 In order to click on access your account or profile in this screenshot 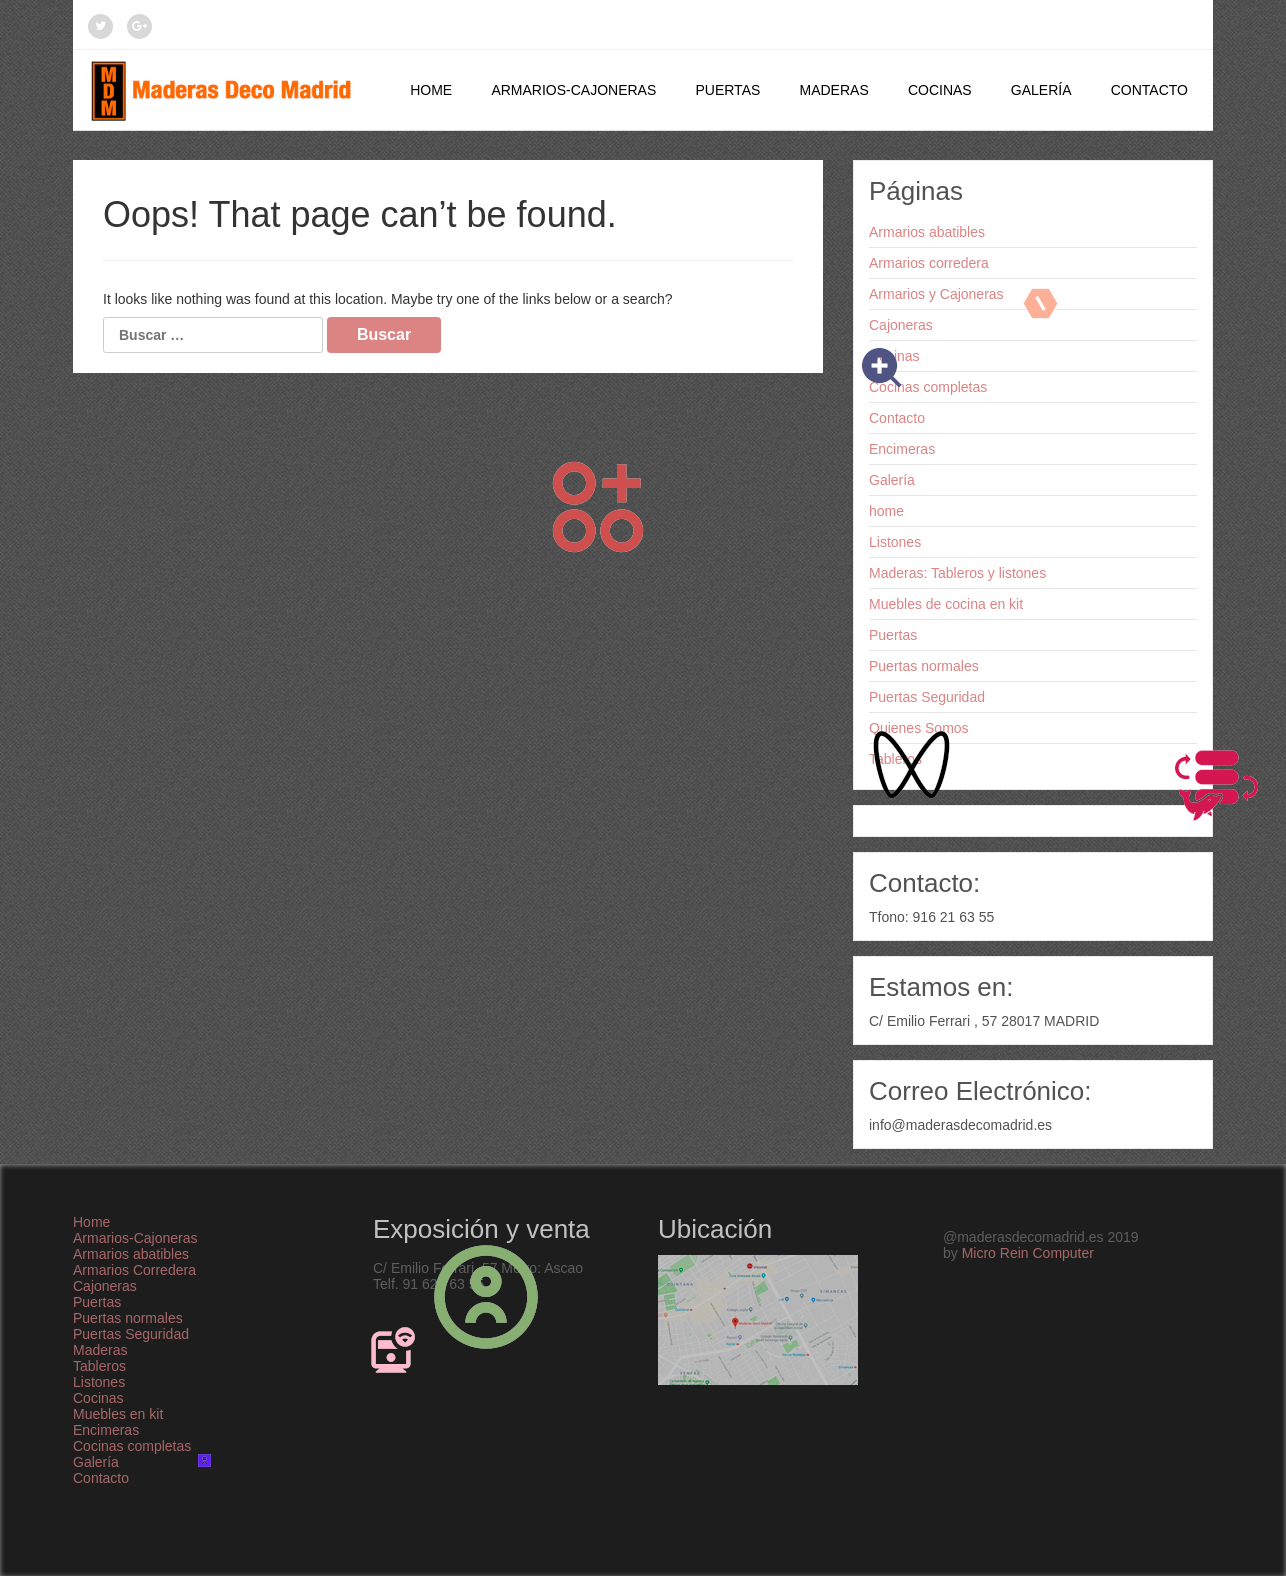, I will do `click(486, 1297)`.